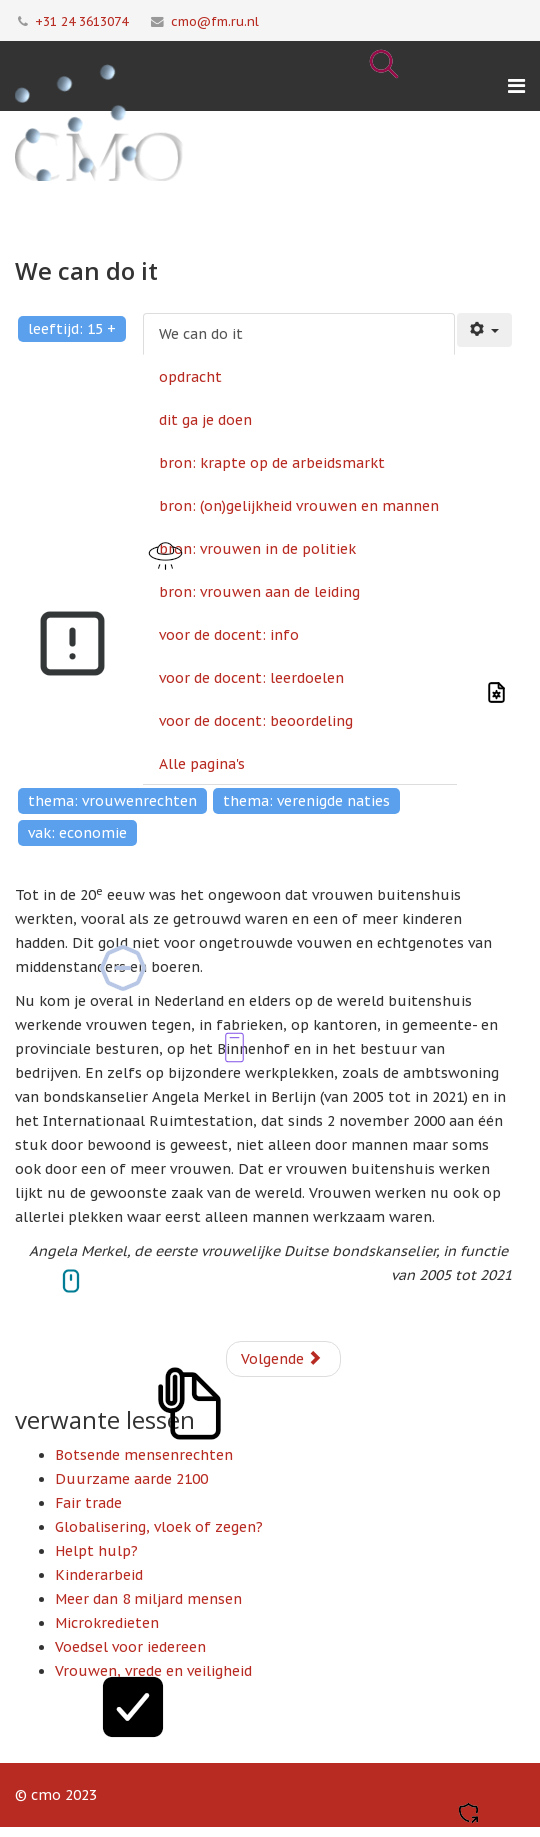  What do you see at coordinates (189, 1403) in the screenshot?
I see `attach a document or file` at bounding box center [189, 1403].